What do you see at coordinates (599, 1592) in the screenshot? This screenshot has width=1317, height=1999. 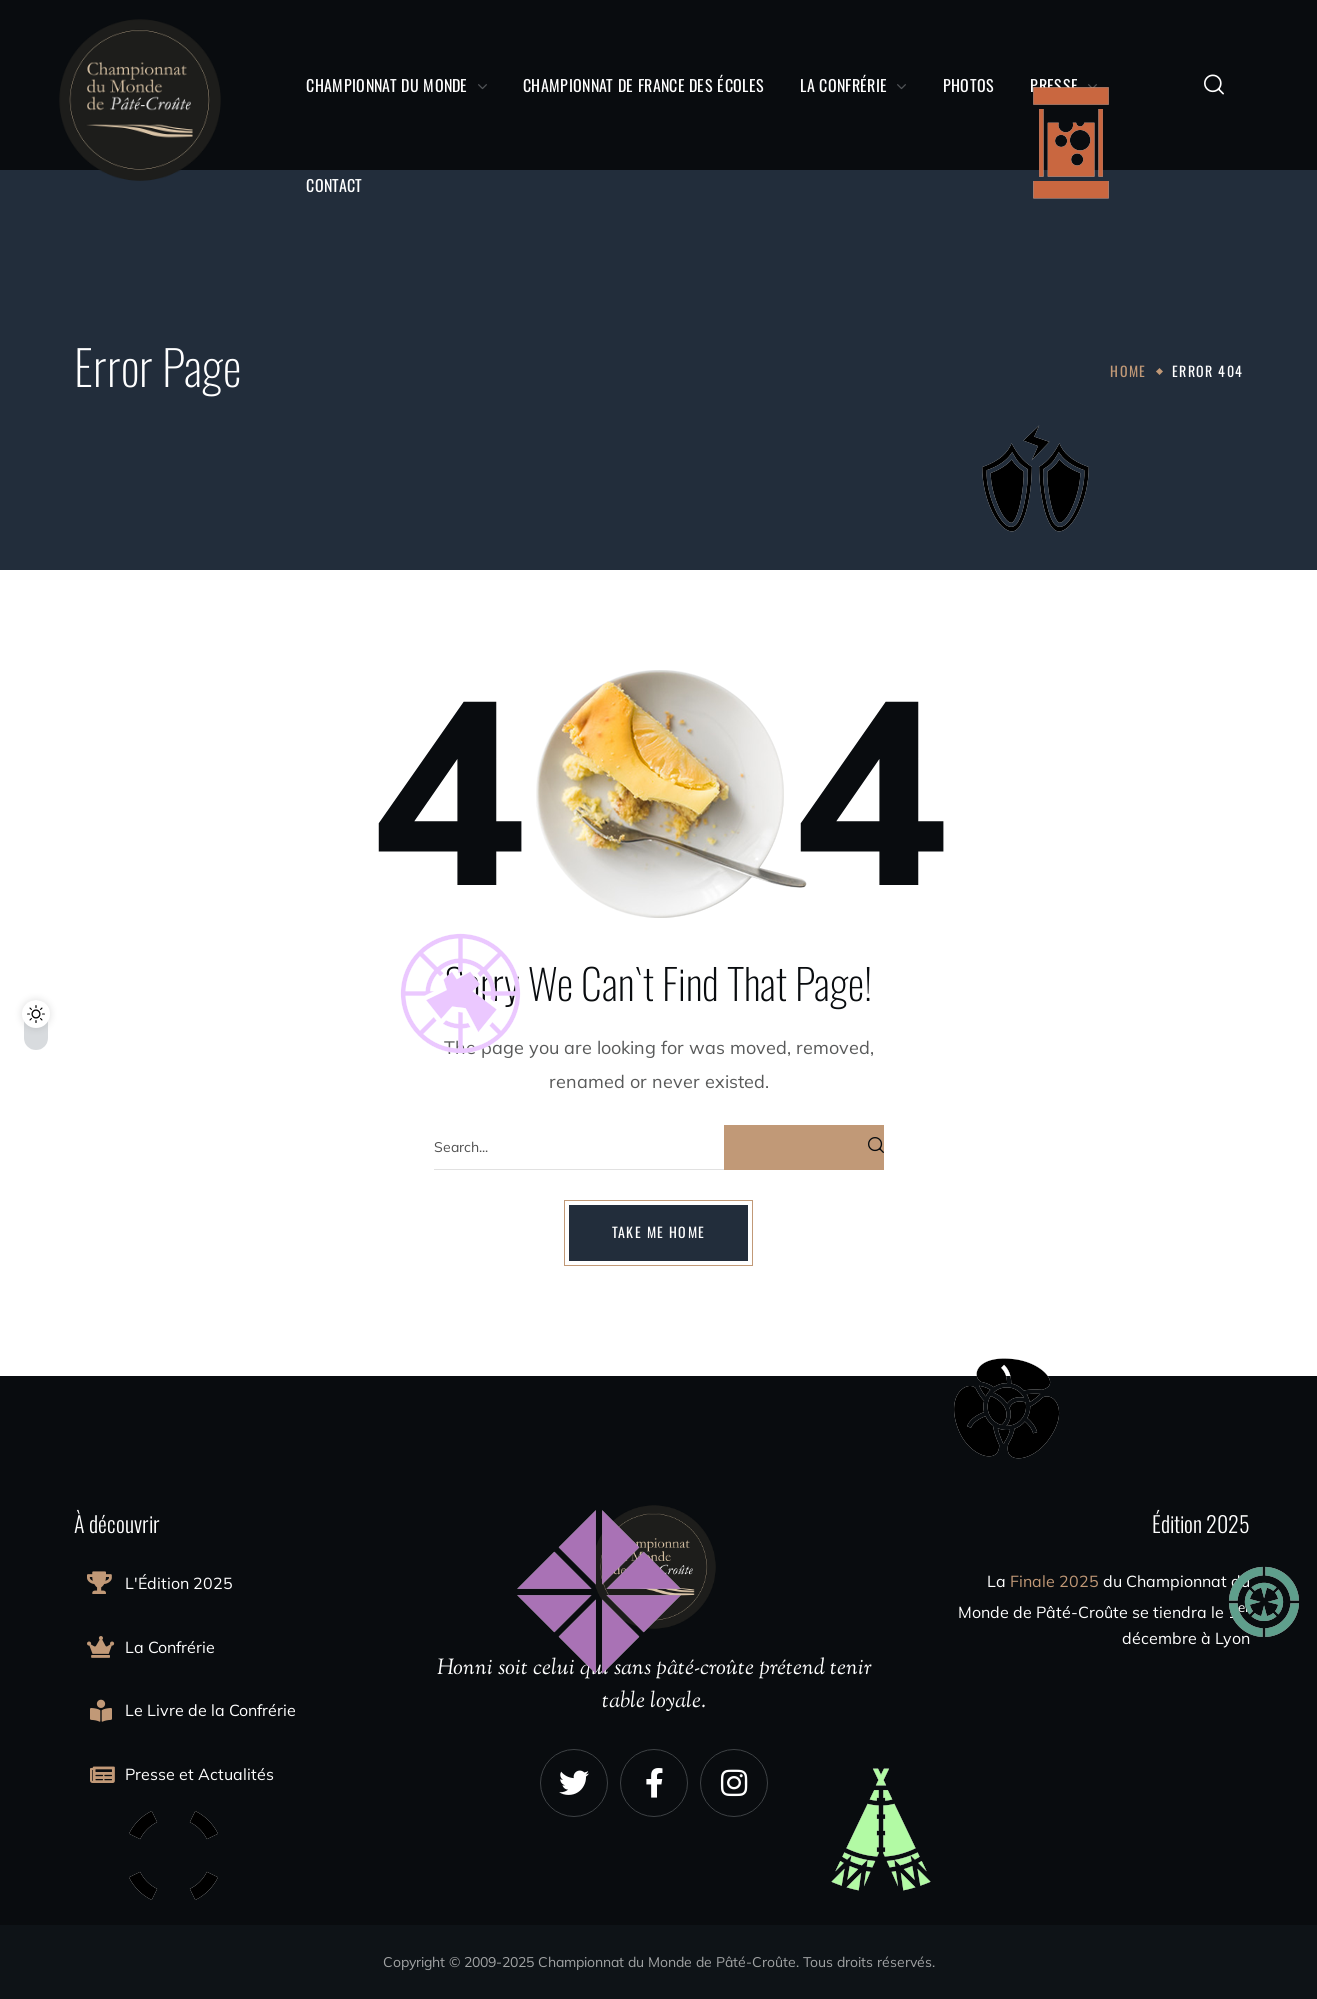 I see `toggle grid or quadrant view` at bounding box center [599, 1592].